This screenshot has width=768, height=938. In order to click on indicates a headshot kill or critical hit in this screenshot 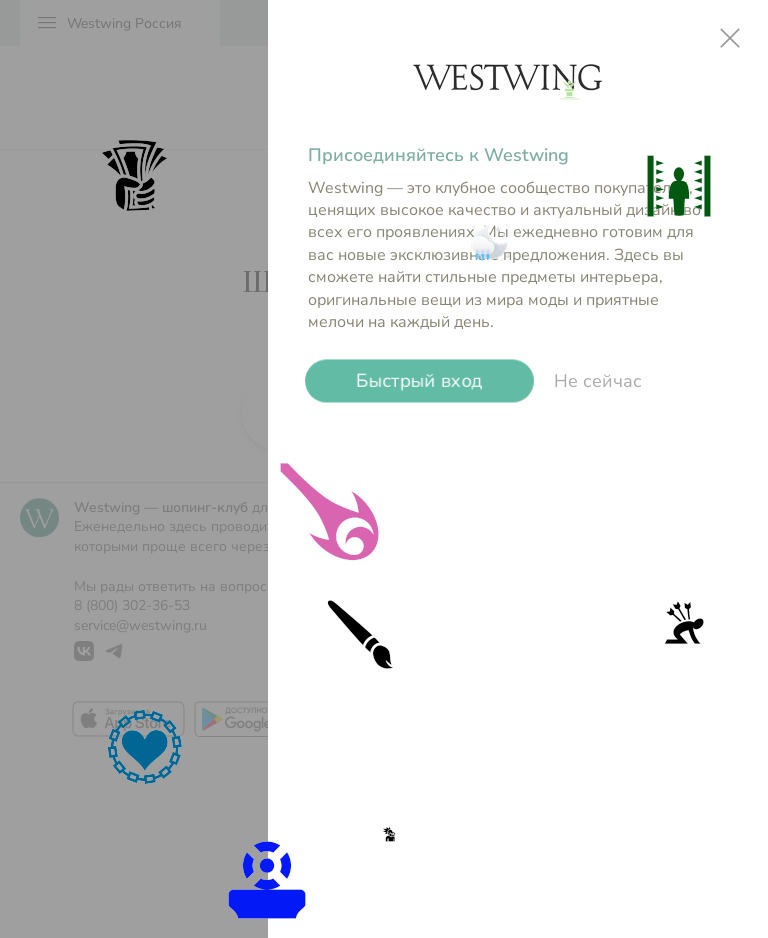, I will do `click(267, 880)`.